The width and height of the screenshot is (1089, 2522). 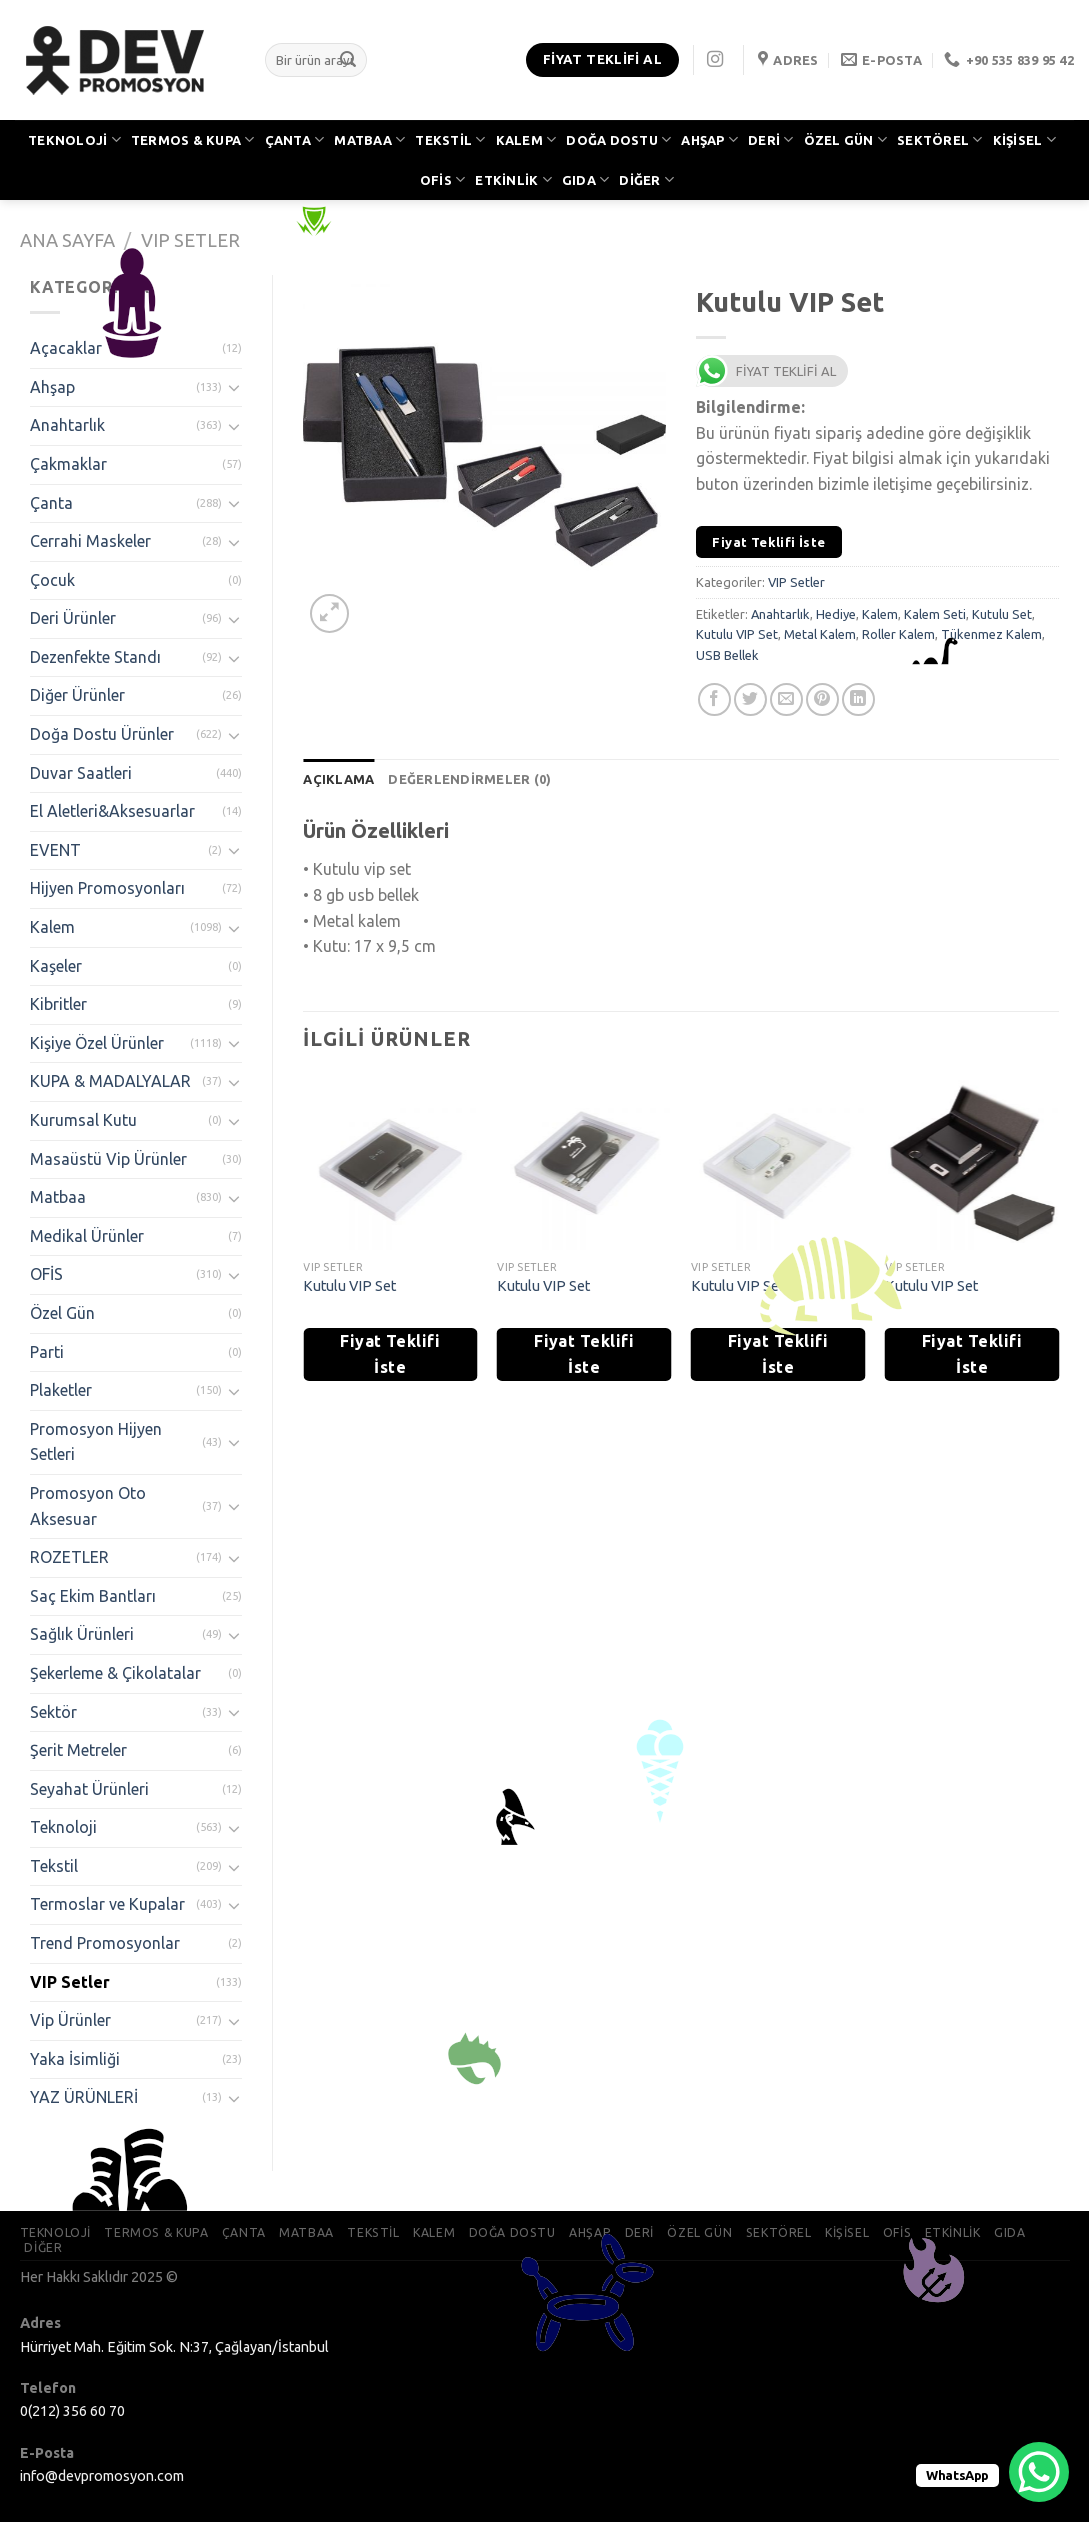 I want to click on activate power shield or energy protection, so click(x=314, y=220).